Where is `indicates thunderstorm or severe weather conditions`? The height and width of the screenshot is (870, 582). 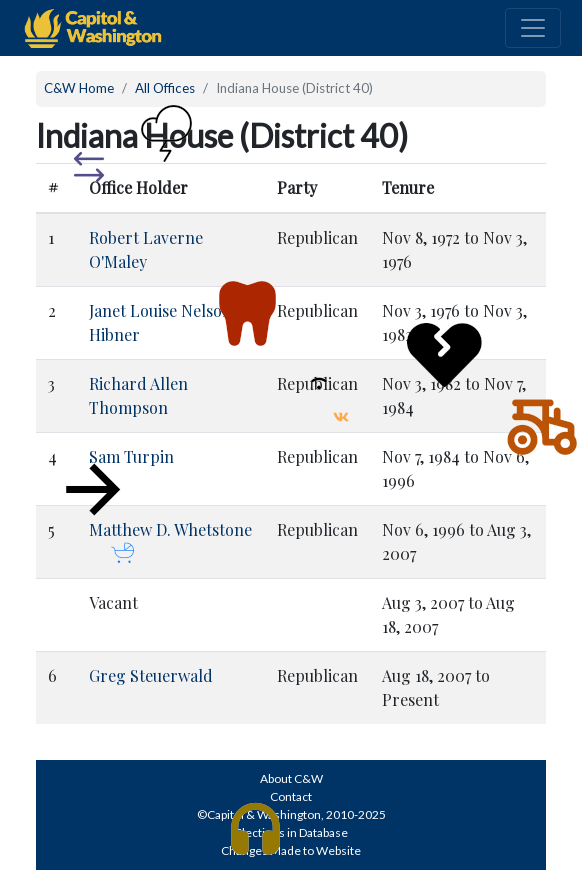 indicates thunderstorm or severe weather conditions is located at coordinates (166, 132).